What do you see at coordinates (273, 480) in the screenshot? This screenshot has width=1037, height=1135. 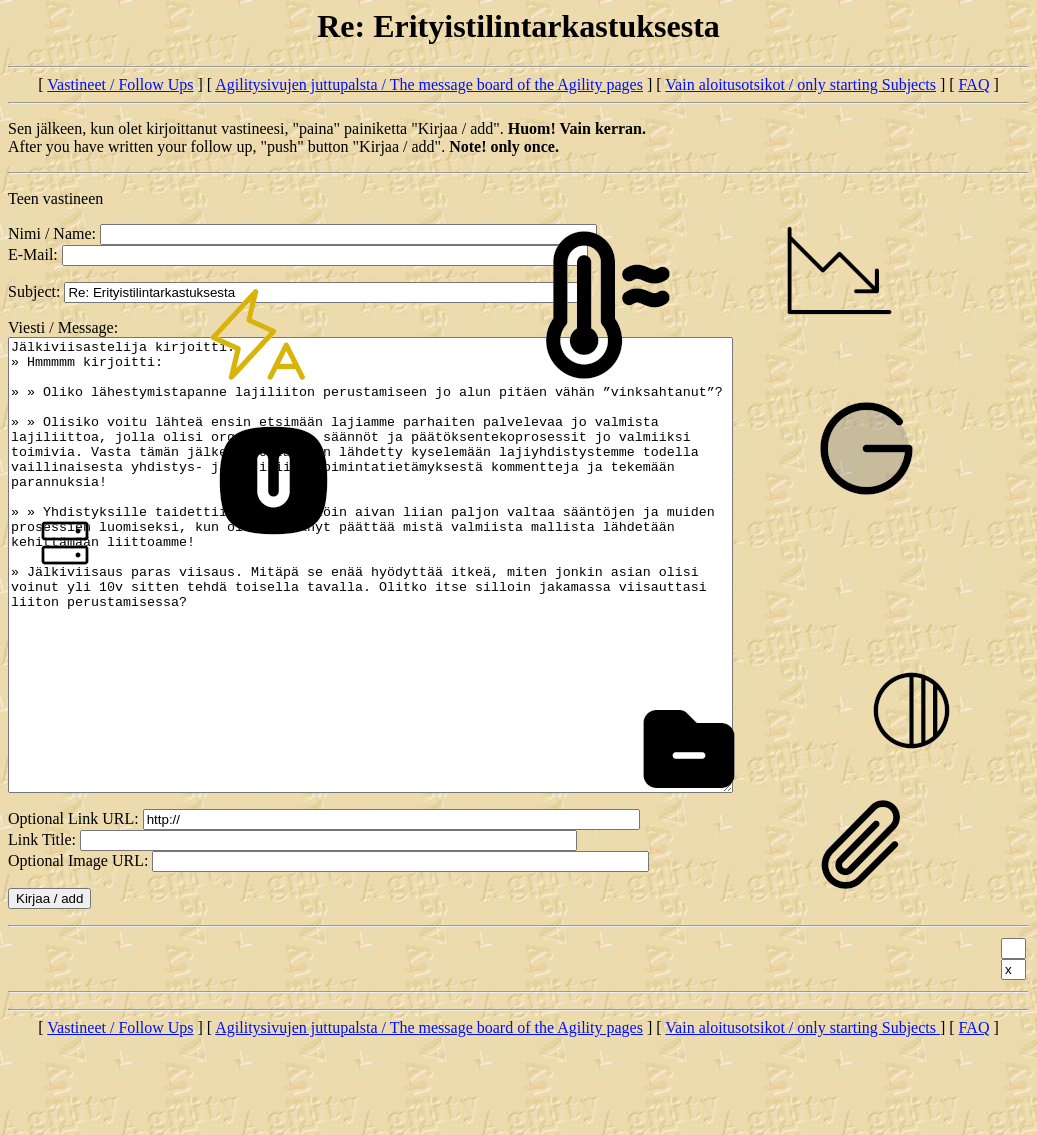 I see `indicates an unread item or status` at bounding box center [273, 480].